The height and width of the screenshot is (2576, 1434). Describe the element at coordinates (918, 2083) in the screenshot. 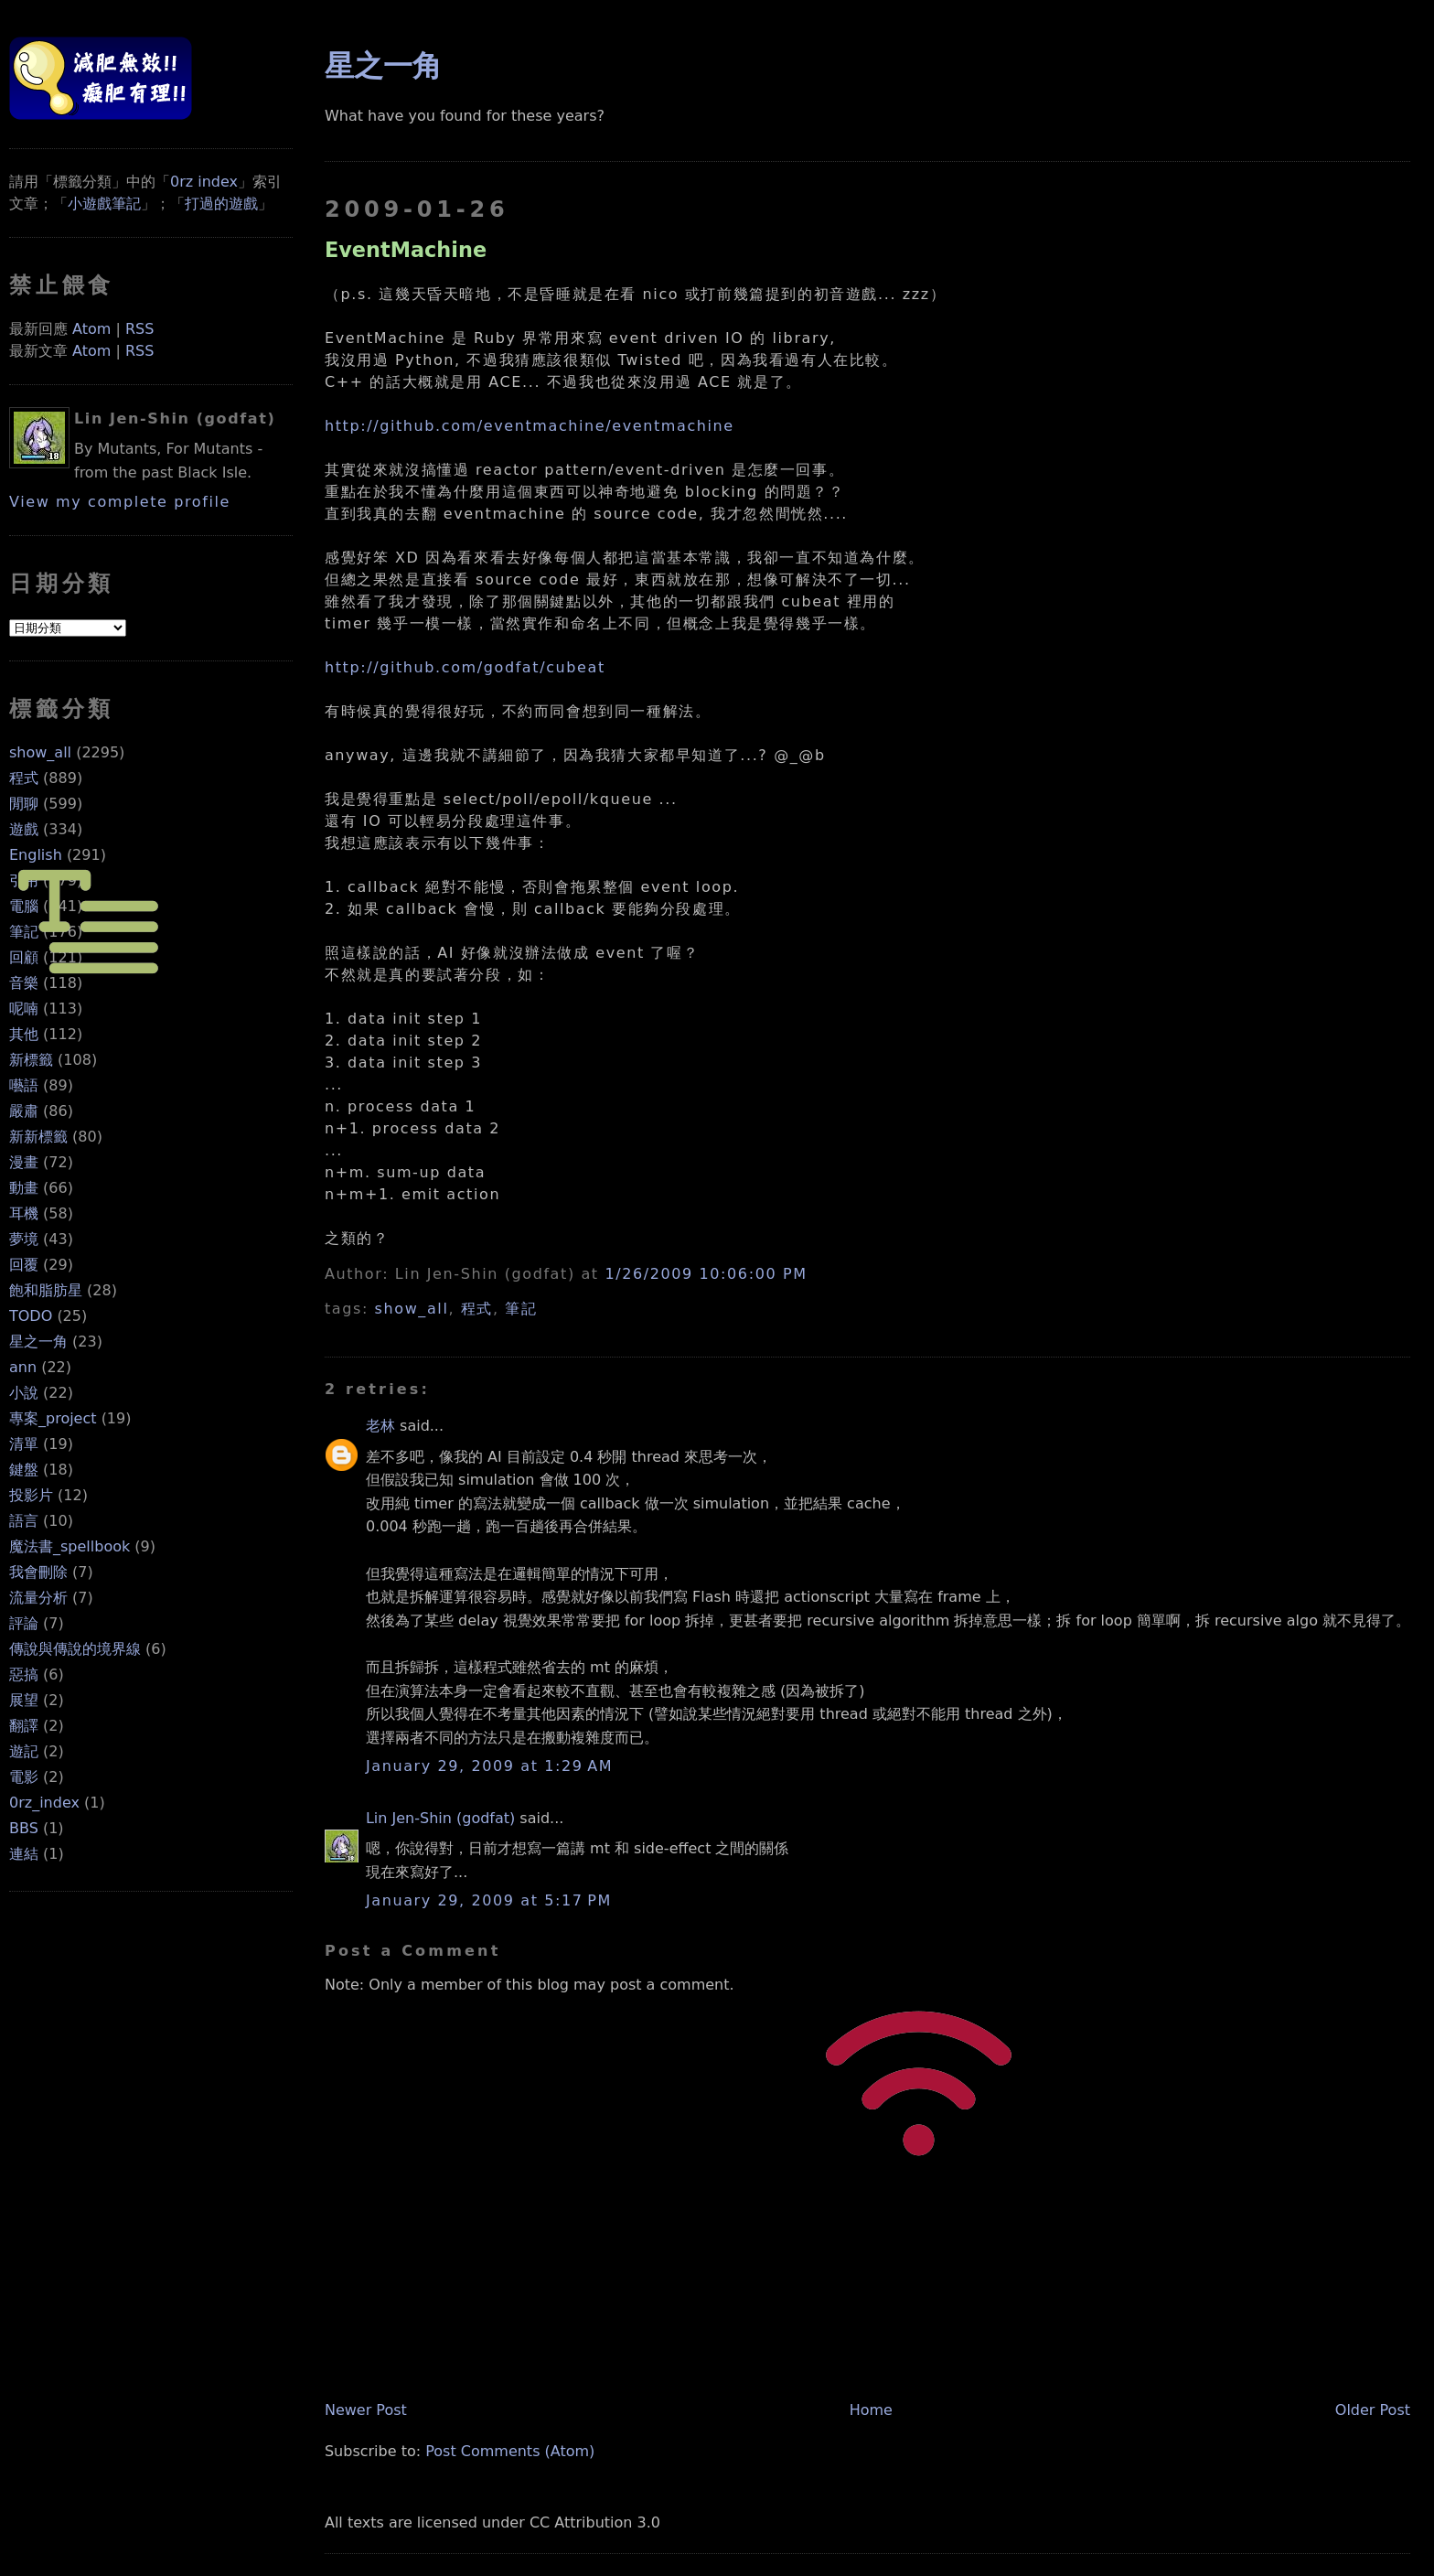

I see `indicates strong wifi connection` at that location.